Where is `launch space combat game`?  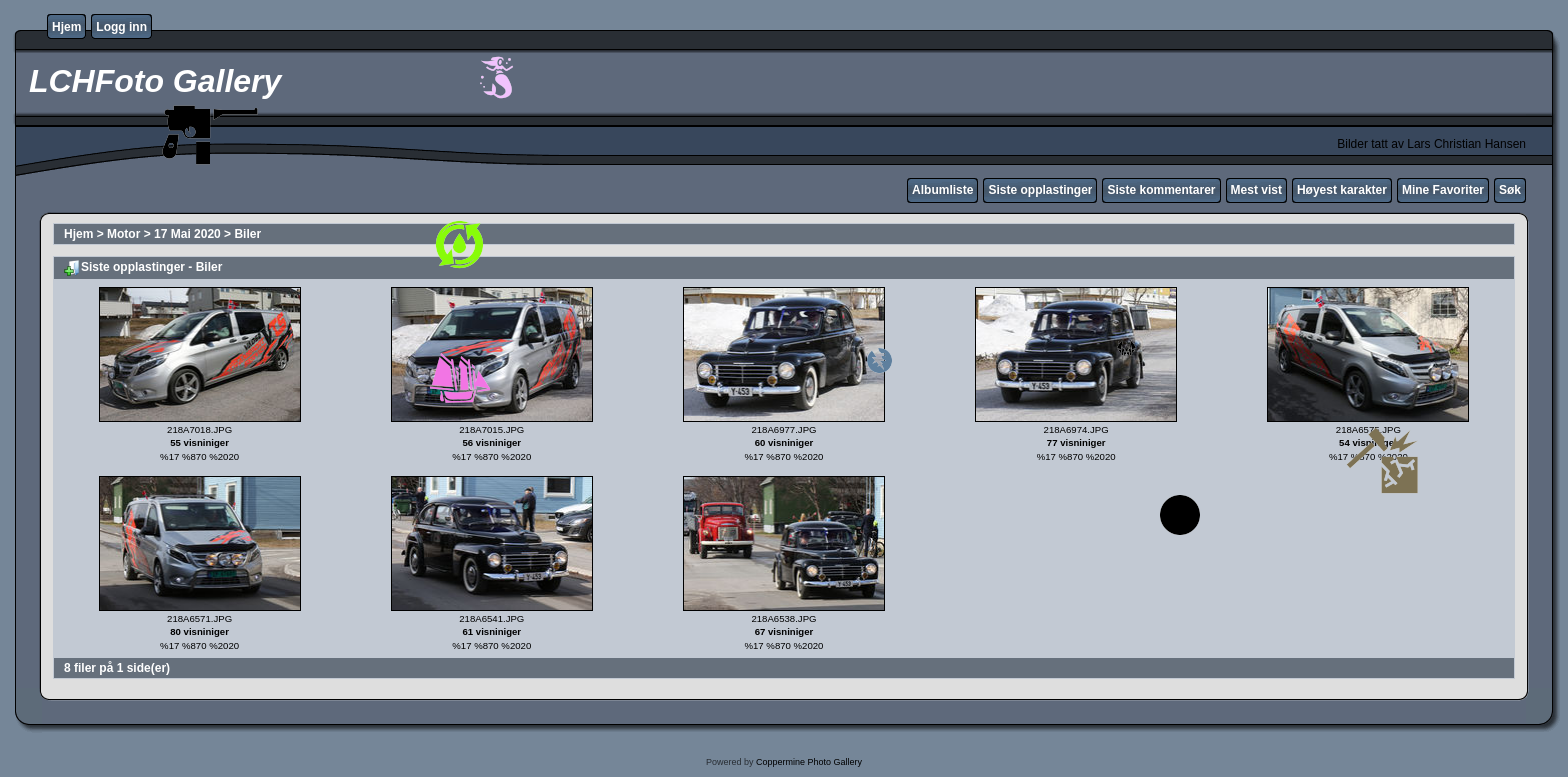
launch space combat game is located at coordinates (1126, 348).